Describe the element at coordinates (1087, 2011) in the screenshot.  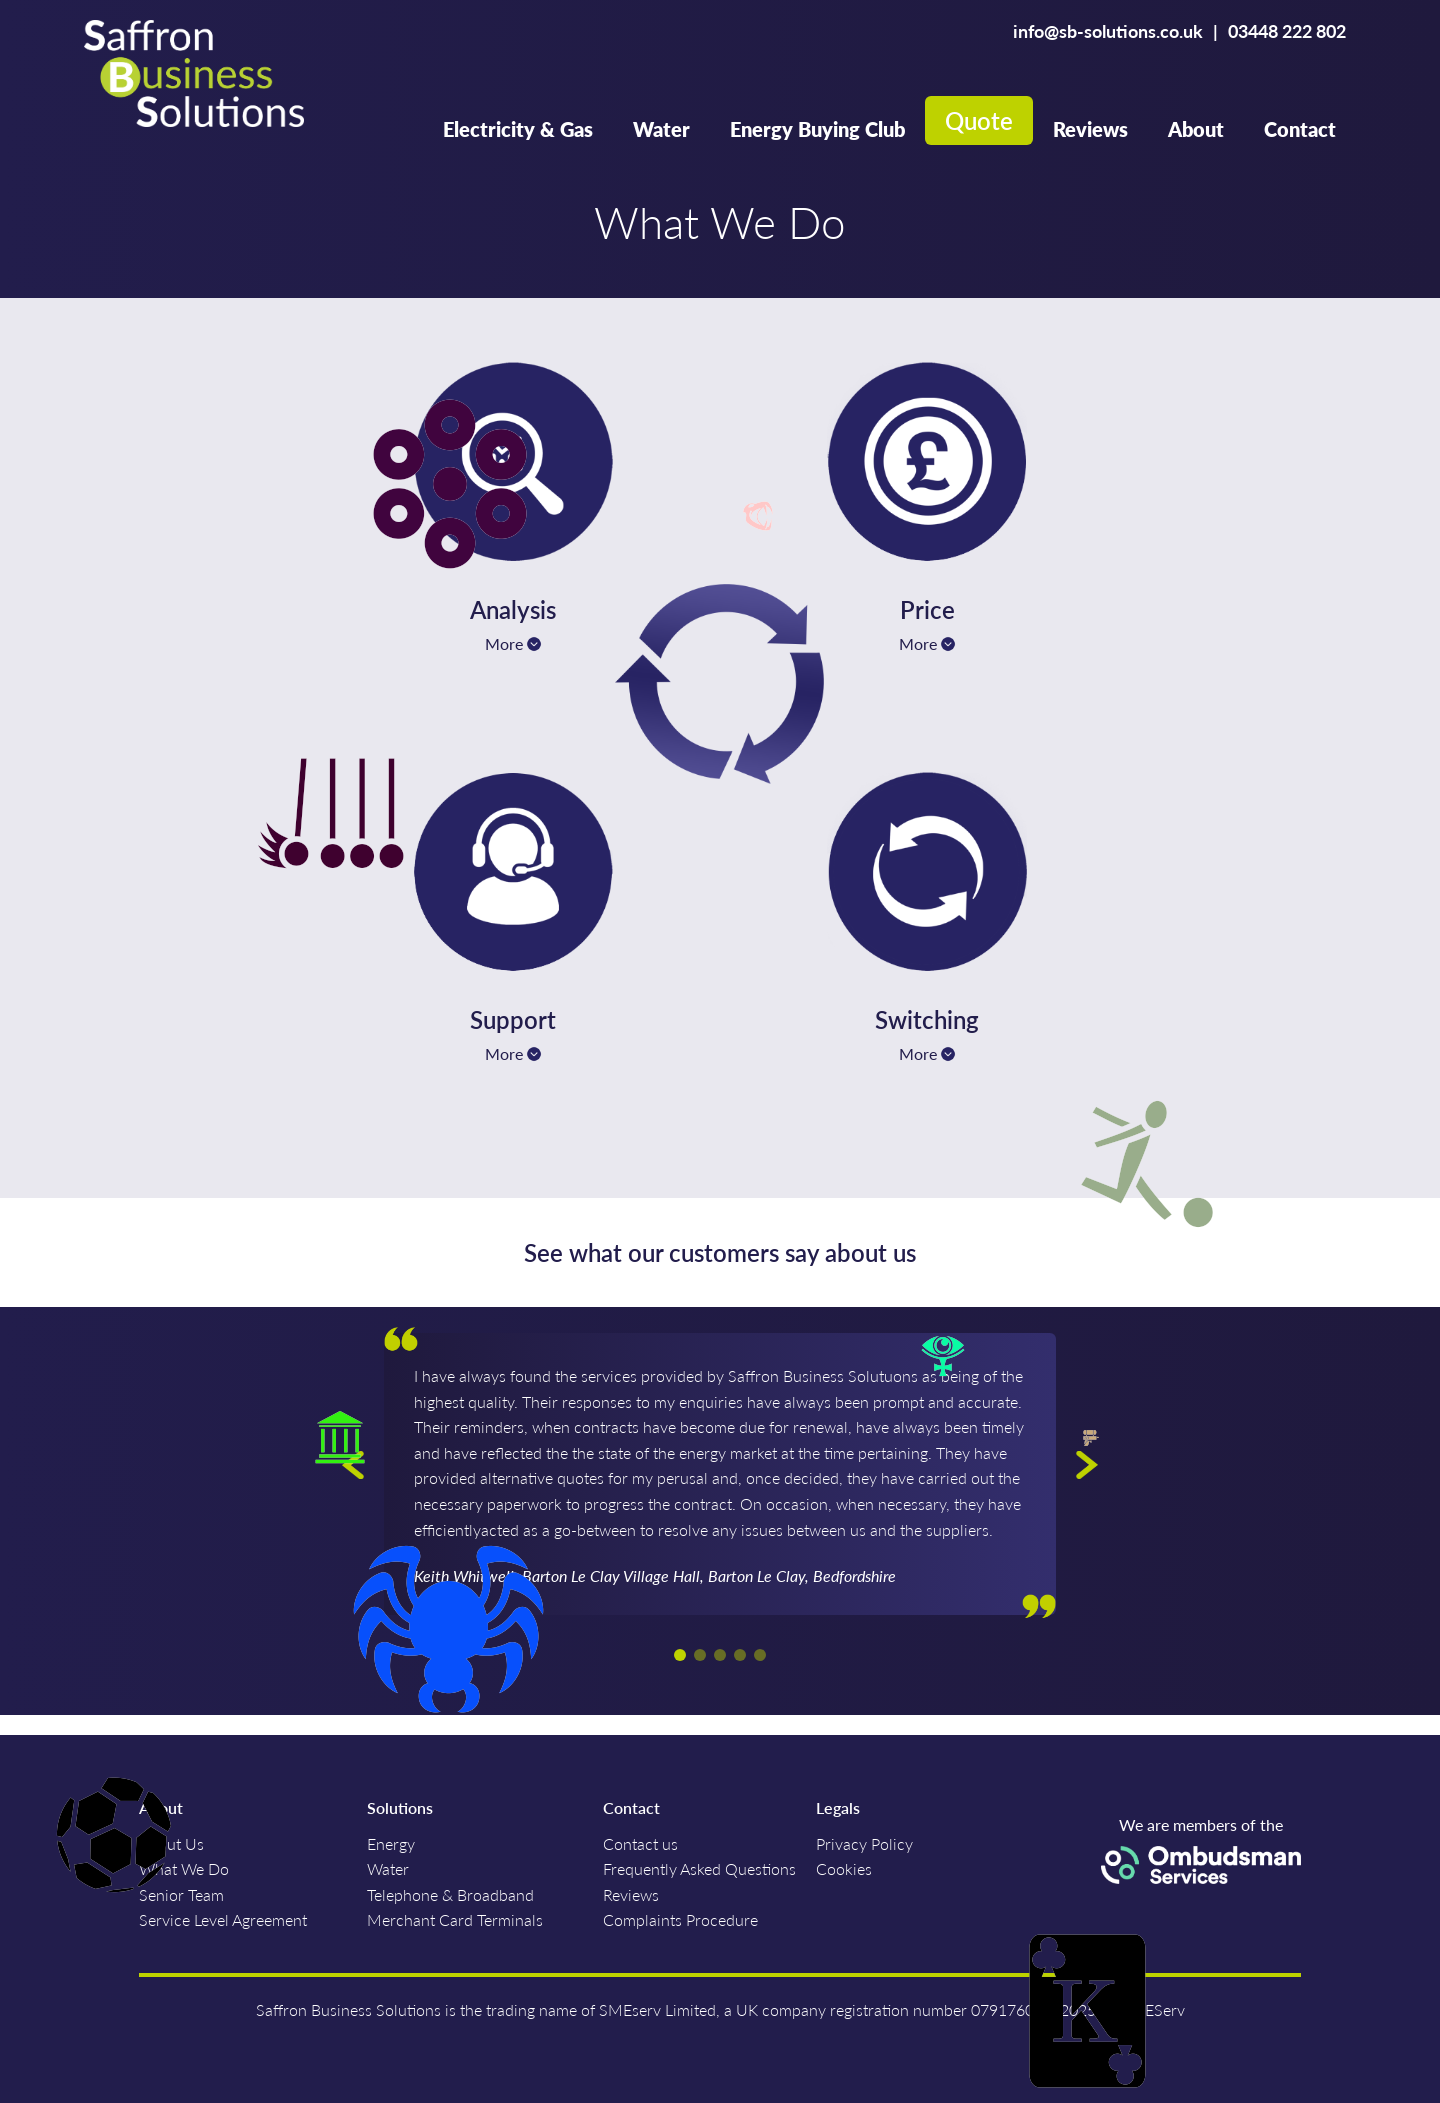
I see `king of clubs playing card` at that location.